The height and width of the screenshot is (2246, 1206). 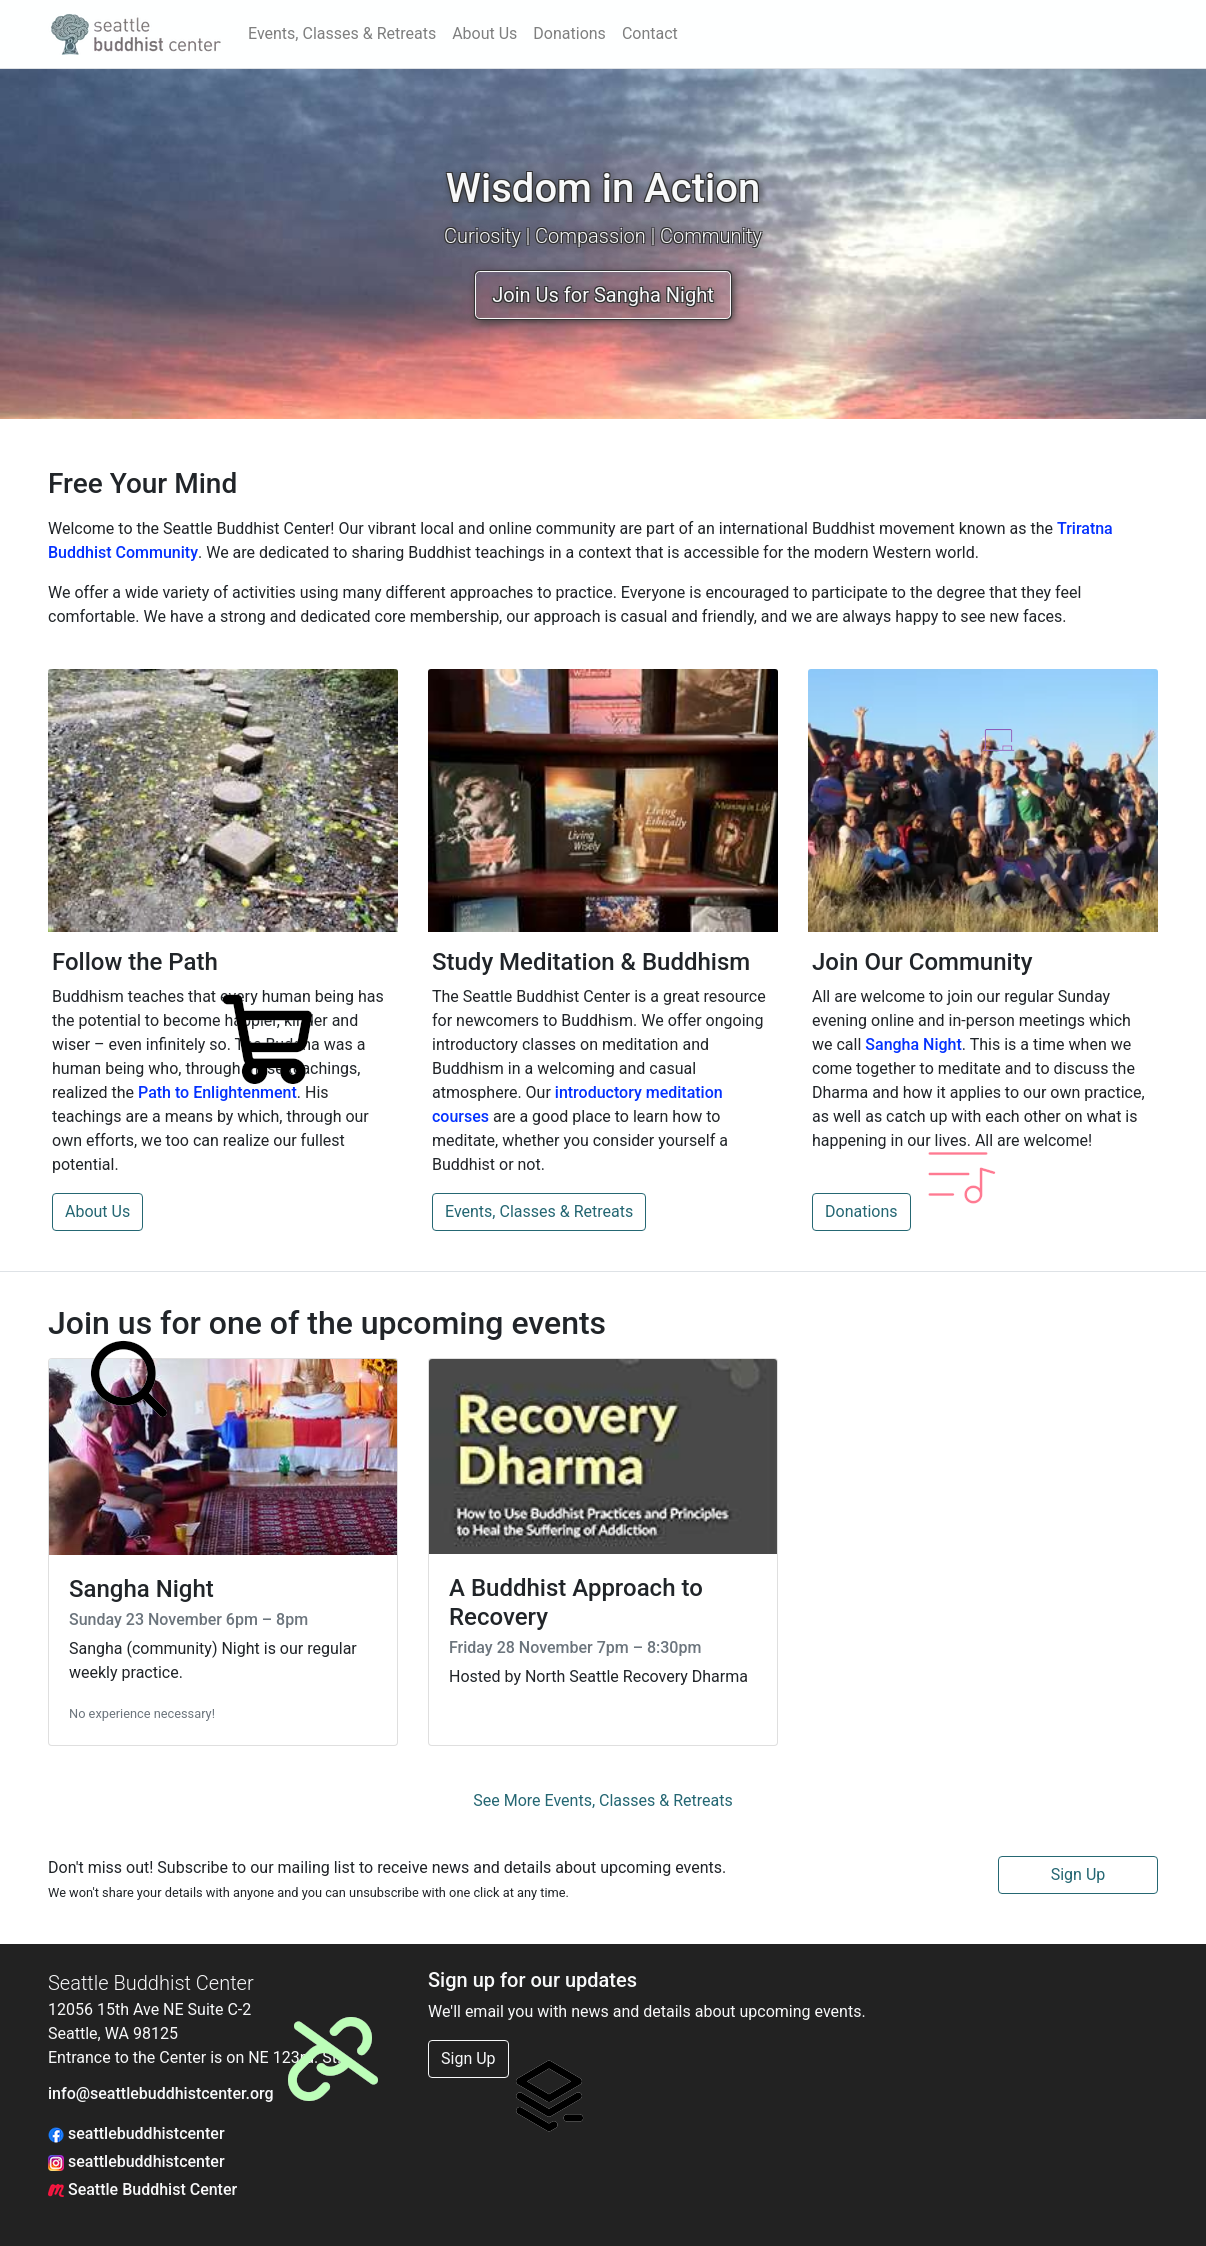 What do you see at coordinates (129, 1379) in the screenshot?
I see `search for content or items` at bounding box center [129, 1379].